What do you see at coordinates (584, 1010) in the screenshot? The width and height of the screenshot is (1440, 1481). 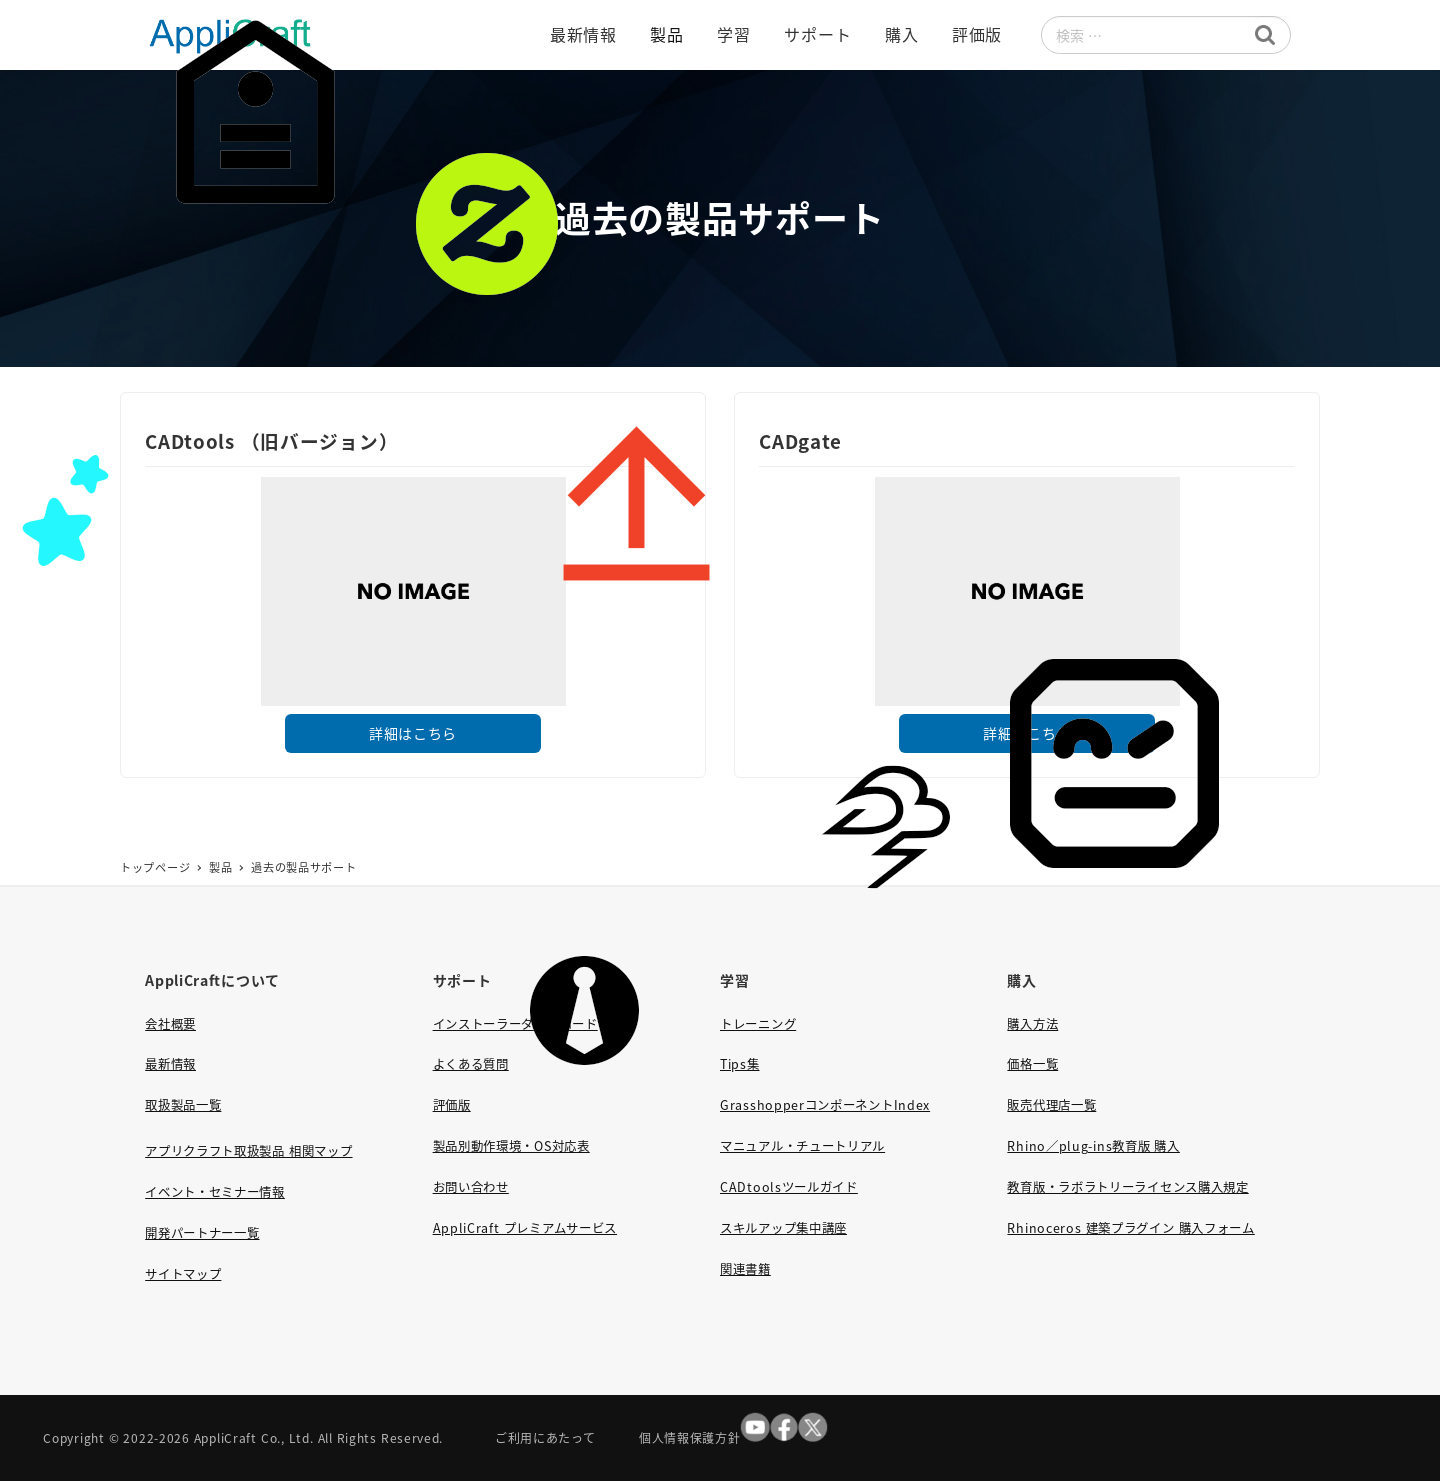 I see `mainwp logo` at bounding box center [584, 1010].